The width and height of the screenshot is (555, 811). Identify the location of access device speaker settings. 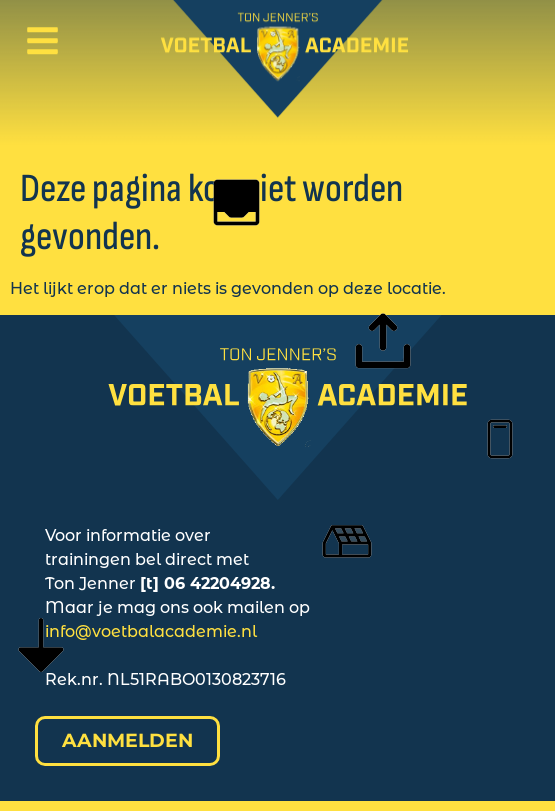
(500, 439).